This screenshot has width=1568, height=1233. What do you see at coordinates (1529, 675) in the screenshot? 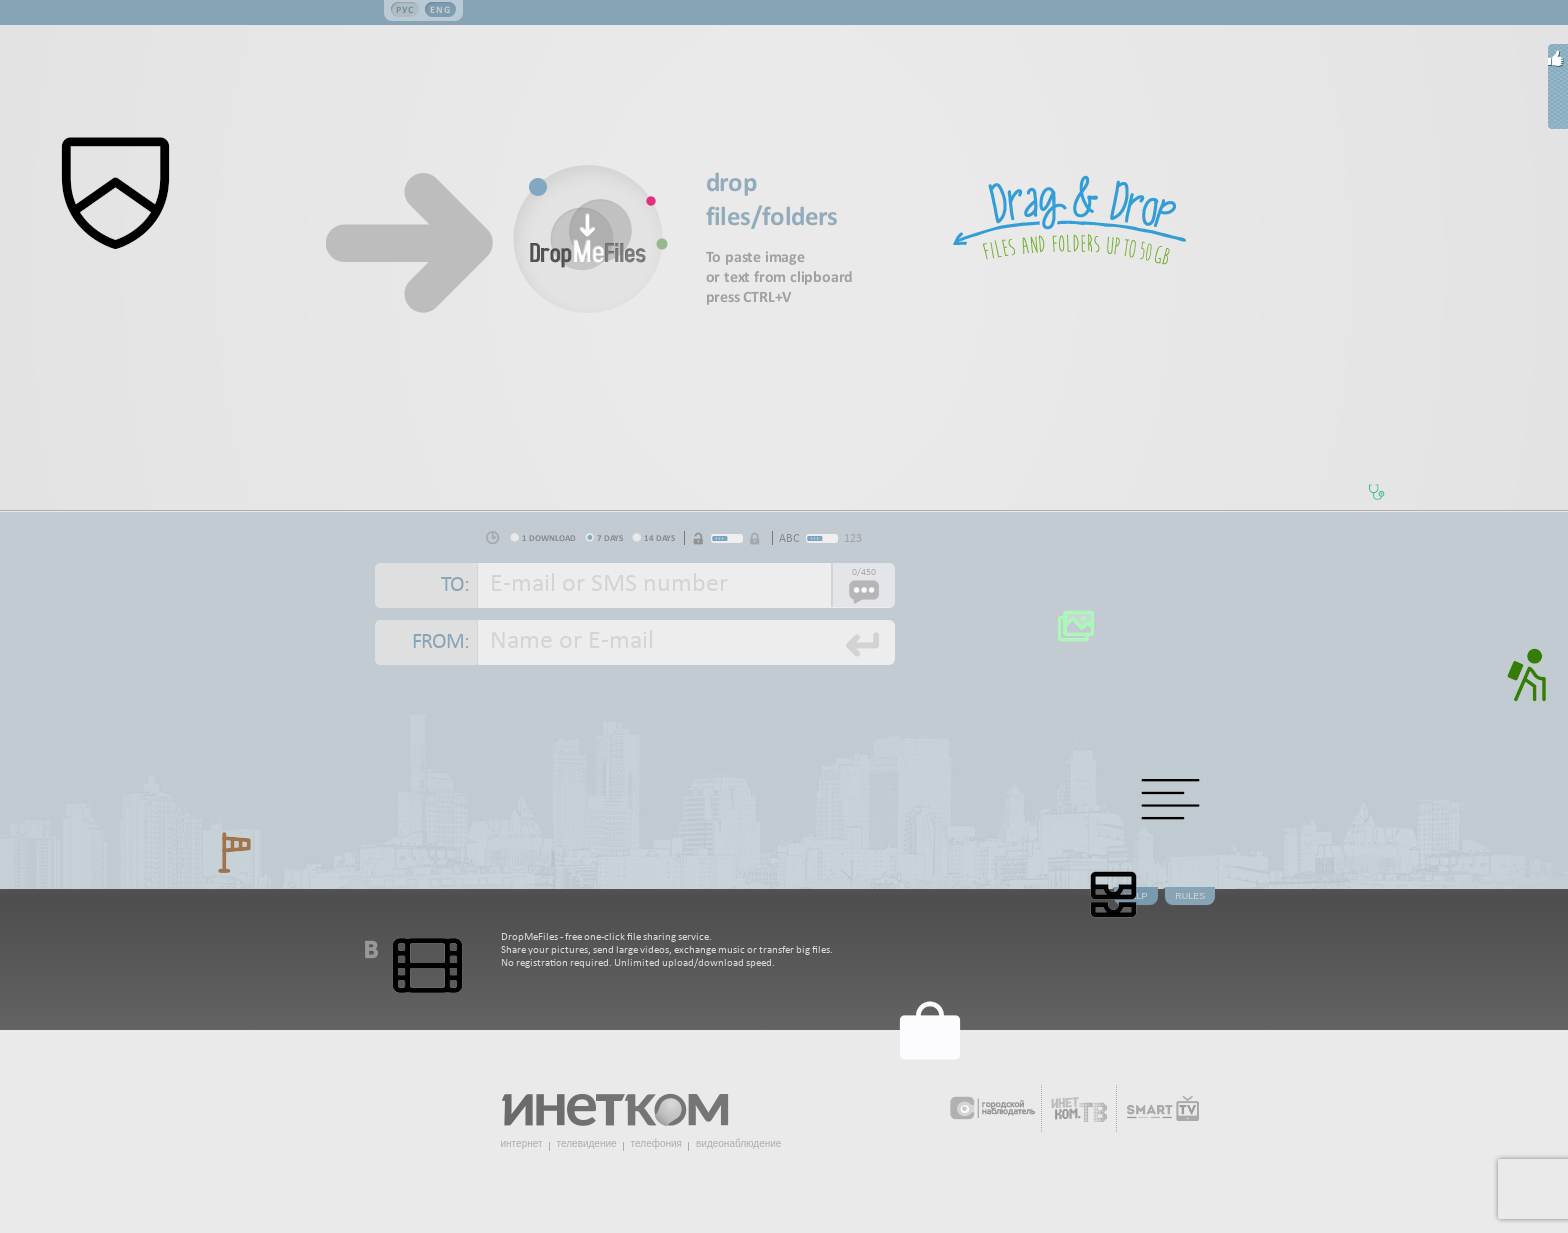
I see `access hiking trails or outdoor activities` at bounding box center [1529, 675].